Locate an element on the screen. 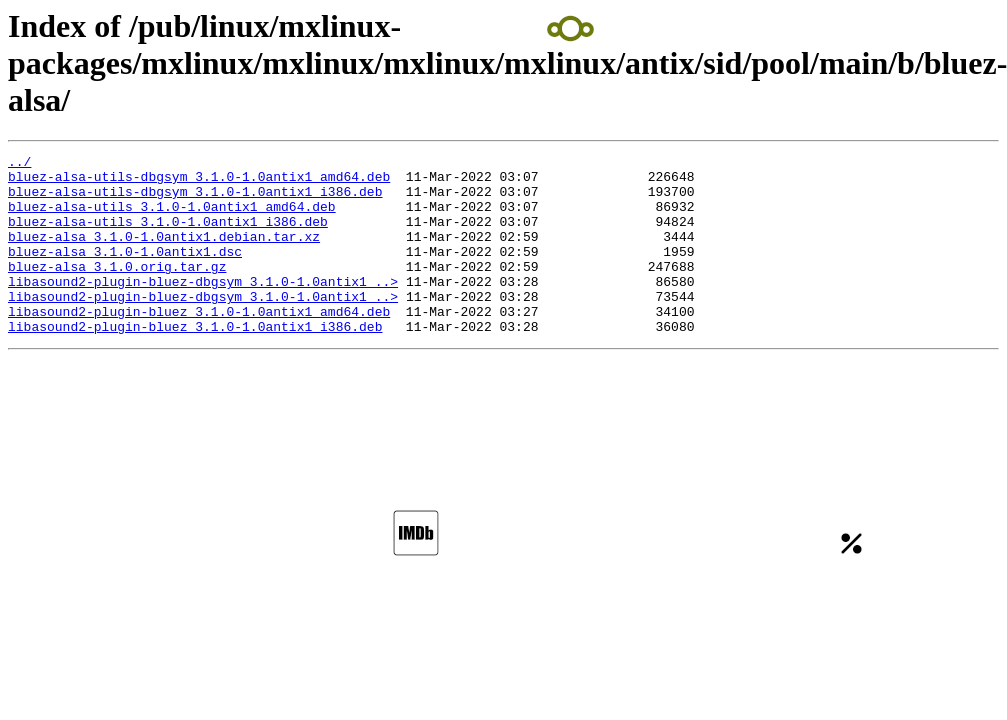 The image size is (1007, 720). open nextcloud app is located at coordinates (570, 28).